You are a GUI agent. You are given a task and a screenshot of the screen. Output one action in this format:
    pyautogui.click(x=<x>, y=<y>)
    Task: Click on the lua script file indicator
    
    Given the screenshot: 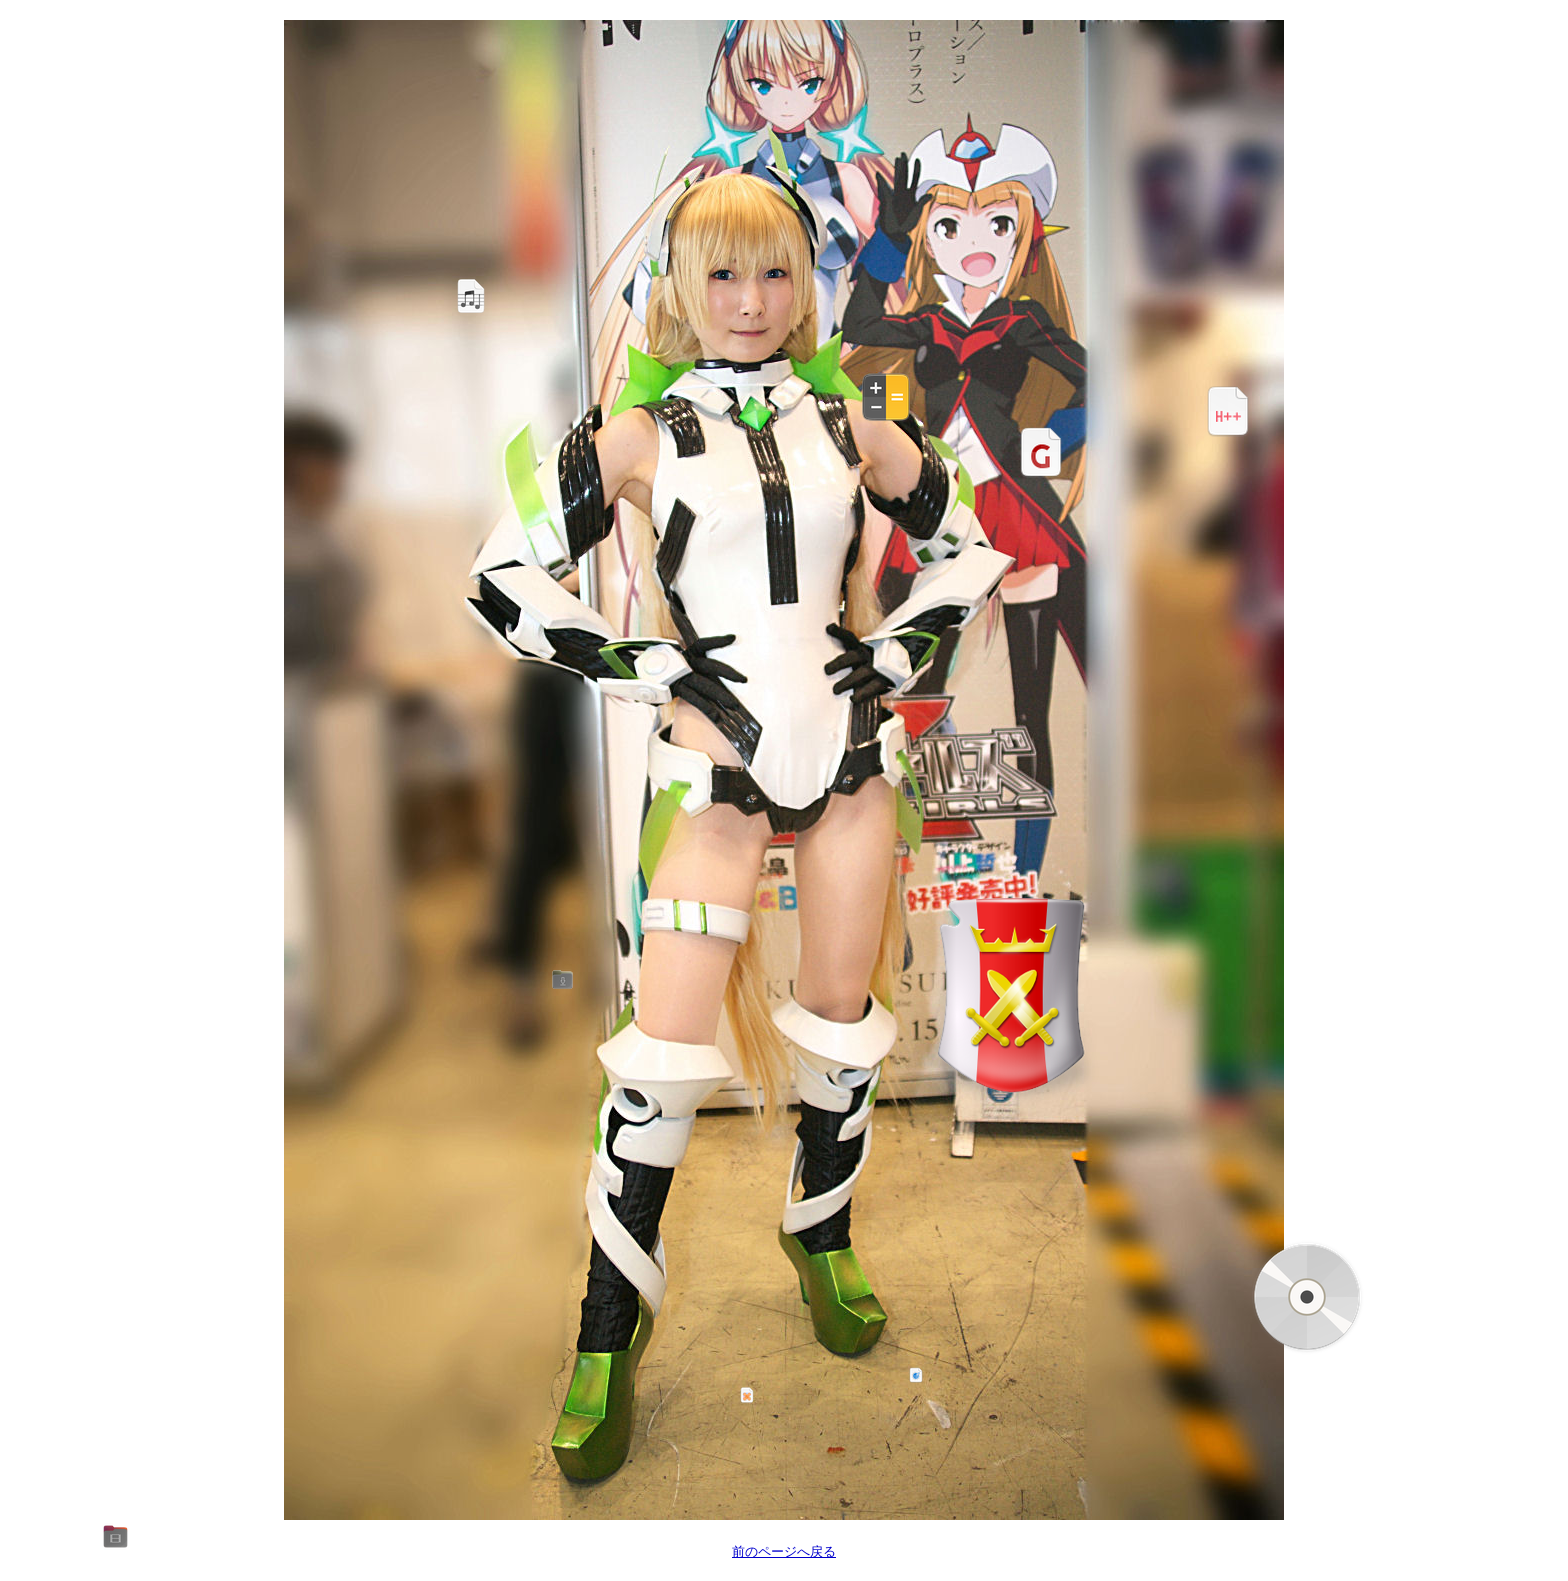 What is the action you would take?
    pyautogui.click(x=916, y=1375)
    